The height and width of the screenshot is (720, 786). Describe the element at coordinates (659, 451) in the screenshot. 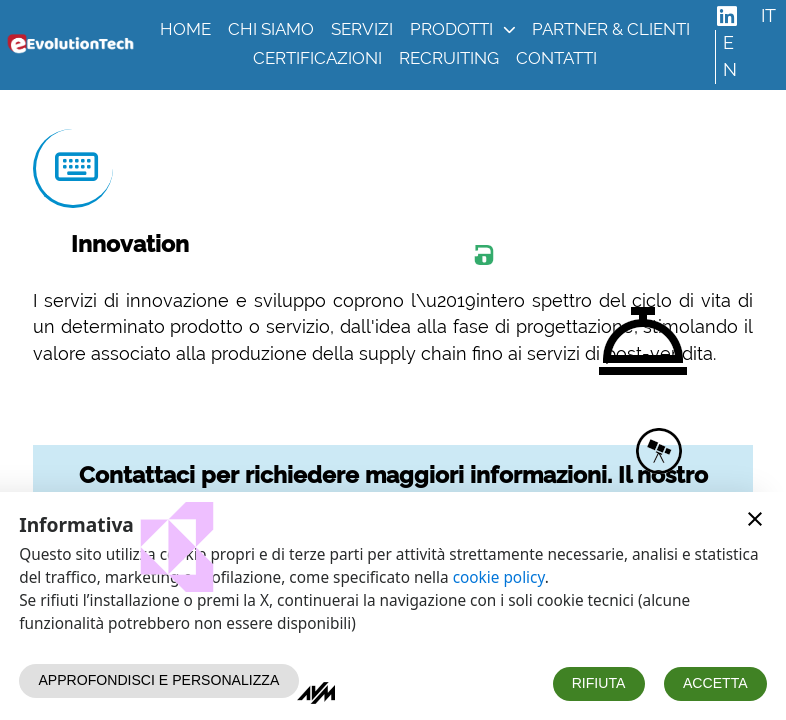

I see `WPExplorer logo - a WordPress themes and resources website` at that location.